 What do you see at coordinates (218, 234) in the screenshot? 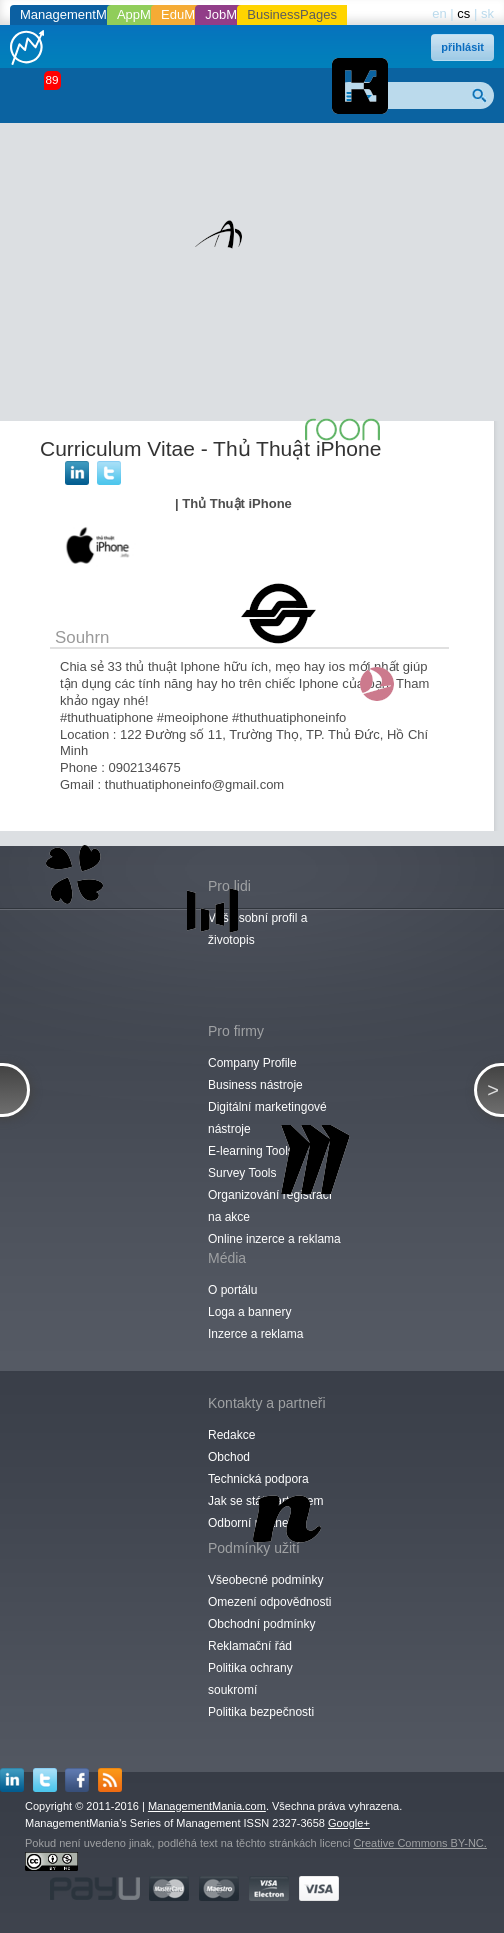
I see `elavon payment services logo` at bounding box center [218, 234].